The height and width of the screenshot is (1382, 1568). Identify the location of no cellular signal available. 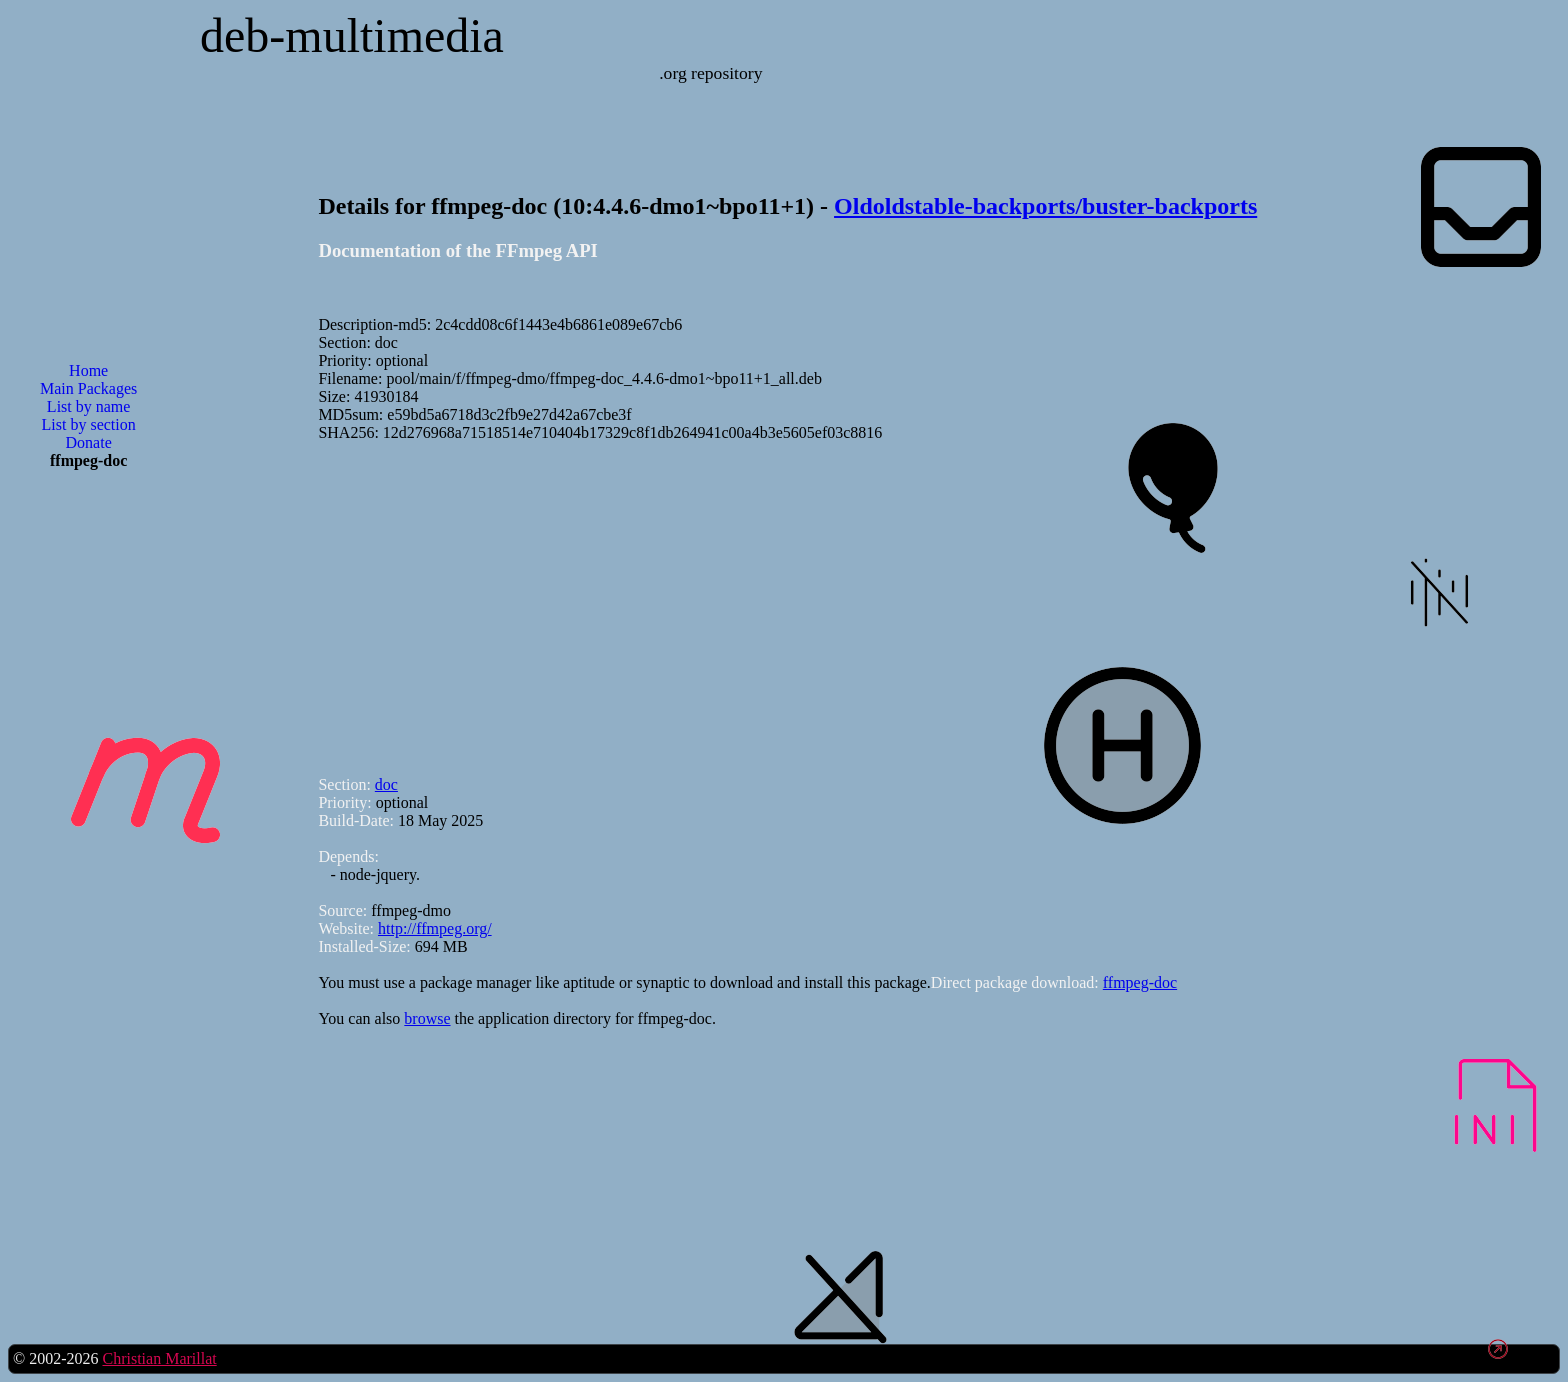
(846, 1299).